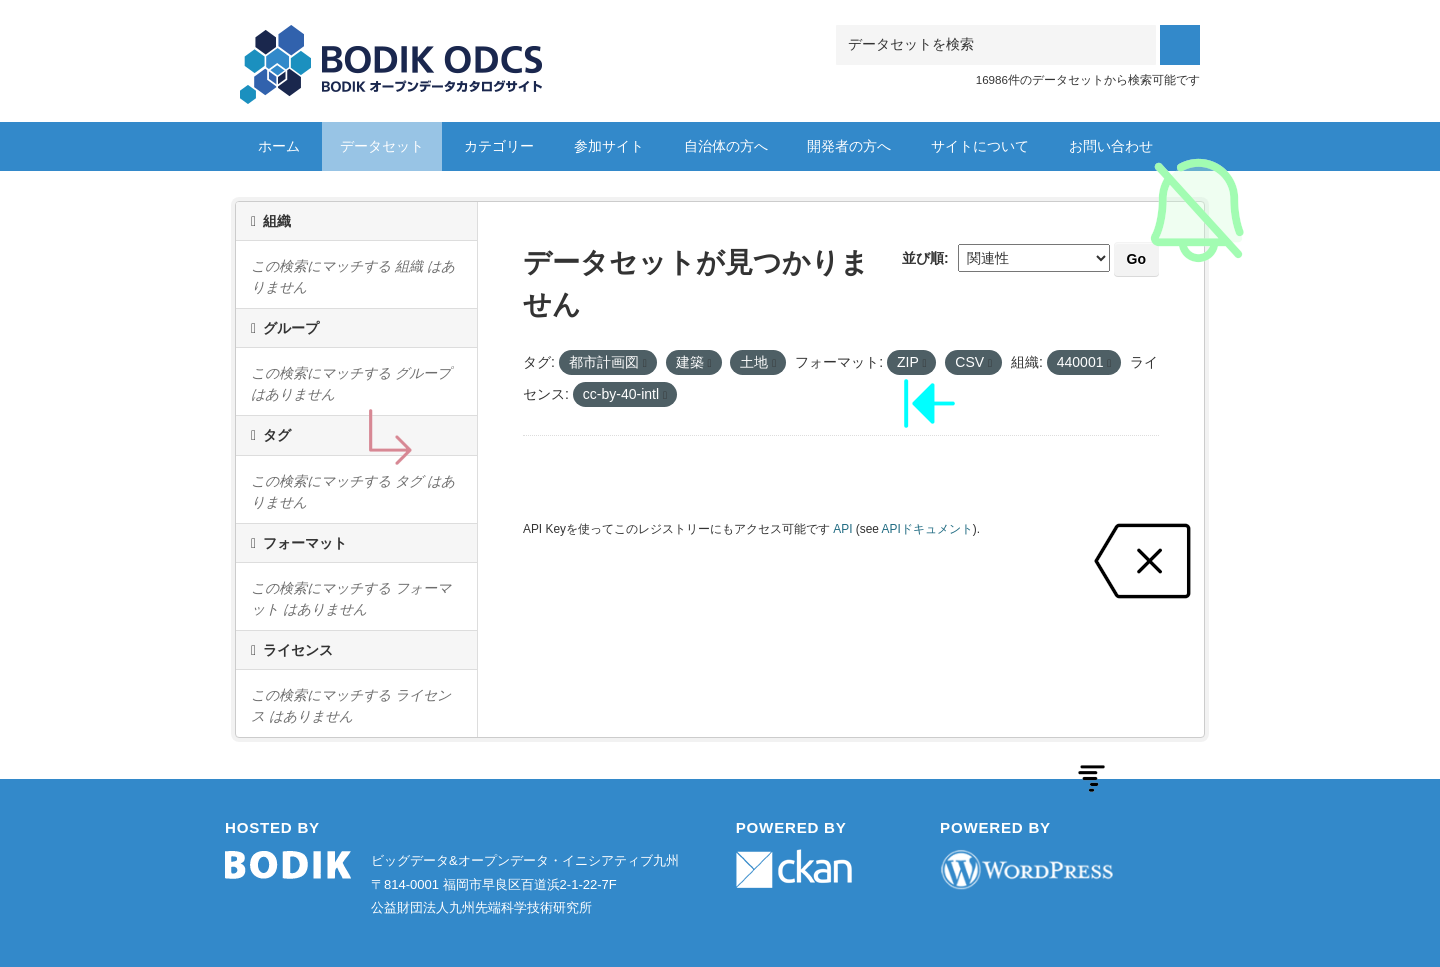 This screenshot has height=967, width=1440. Describe the element at coordinates (1146, 561) in the screenshot. I see `delete the previous character` at that location.